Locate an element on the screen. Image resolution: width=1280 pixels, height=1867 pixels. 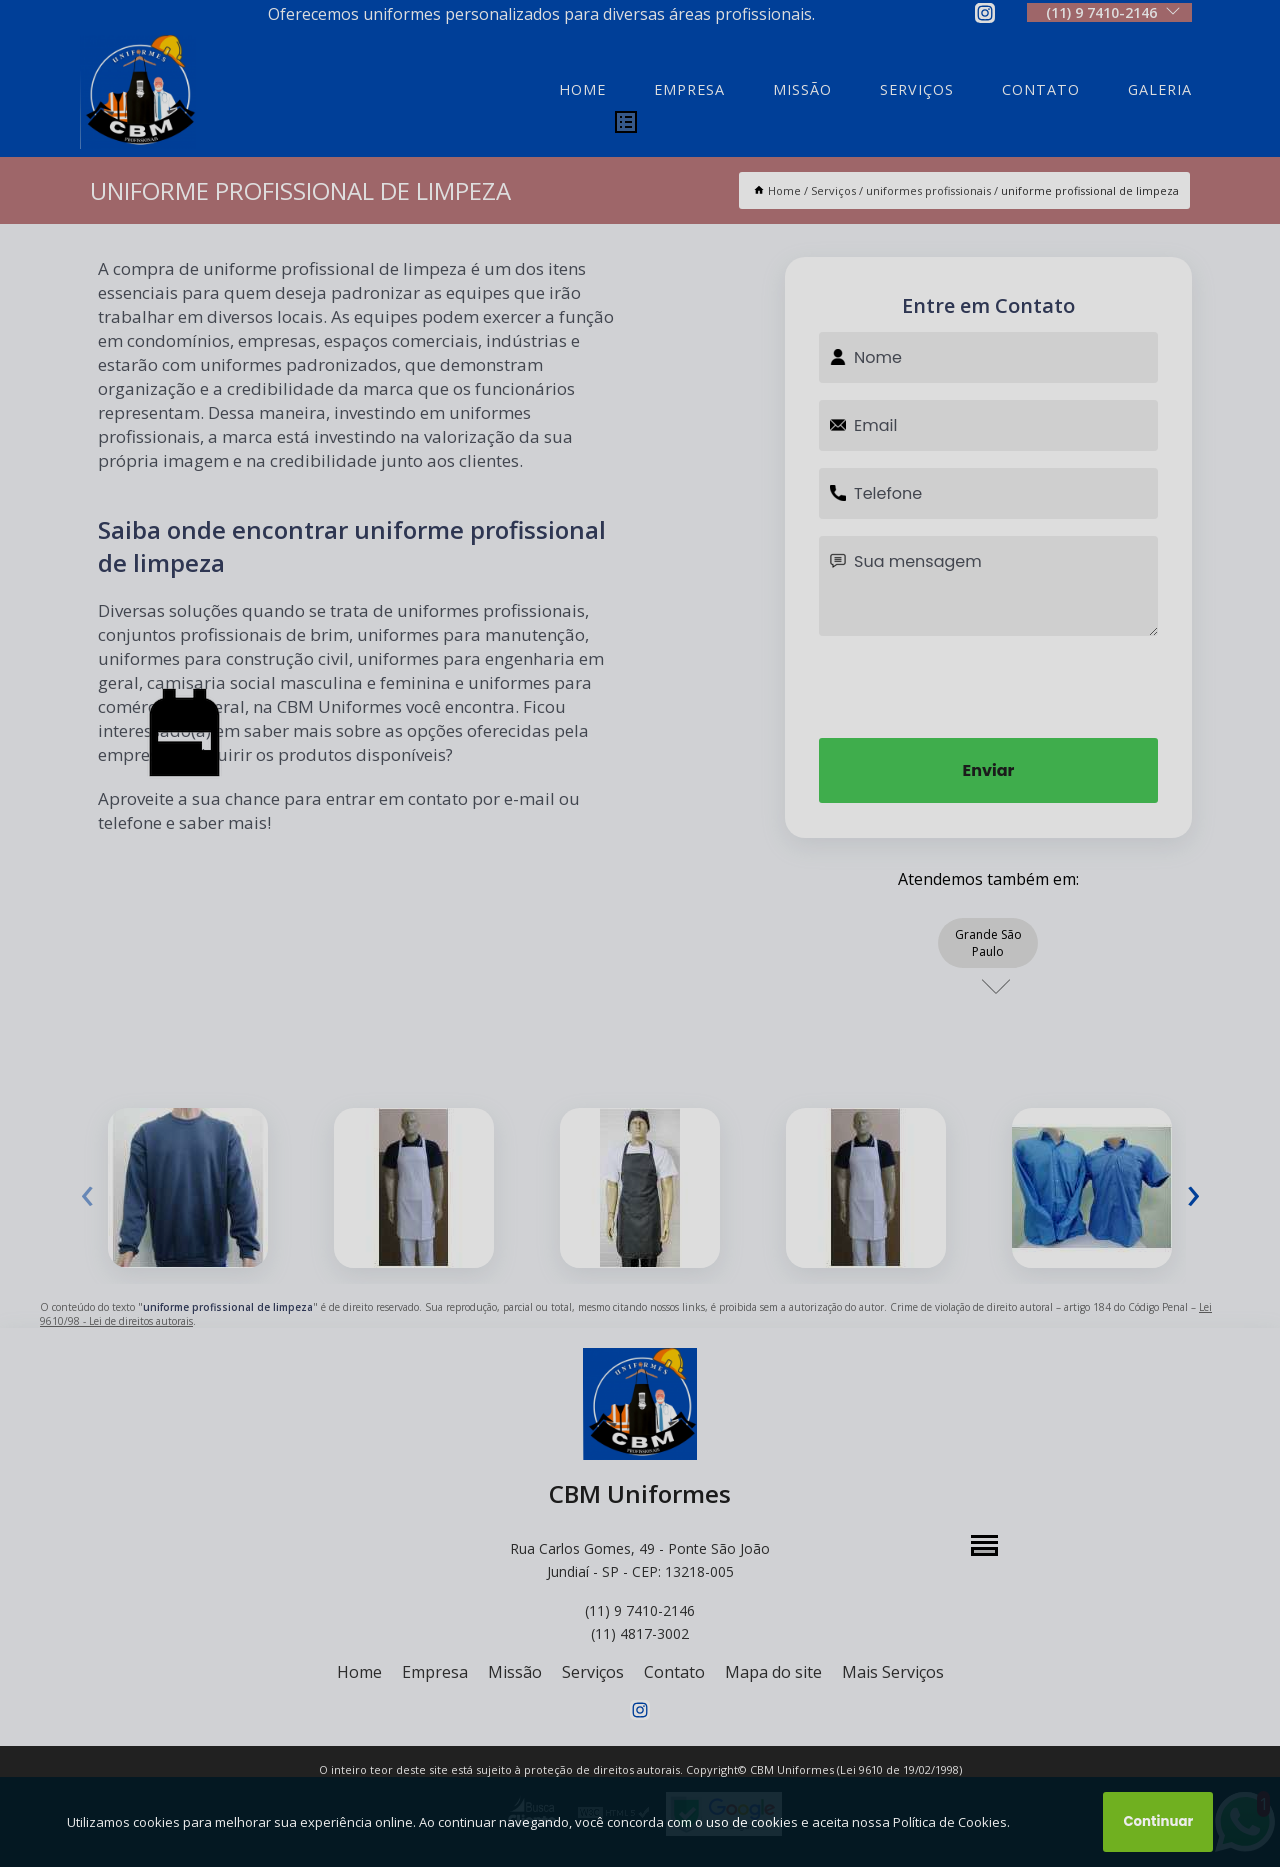
split view horizontally is located at coordinates (984, 1545).